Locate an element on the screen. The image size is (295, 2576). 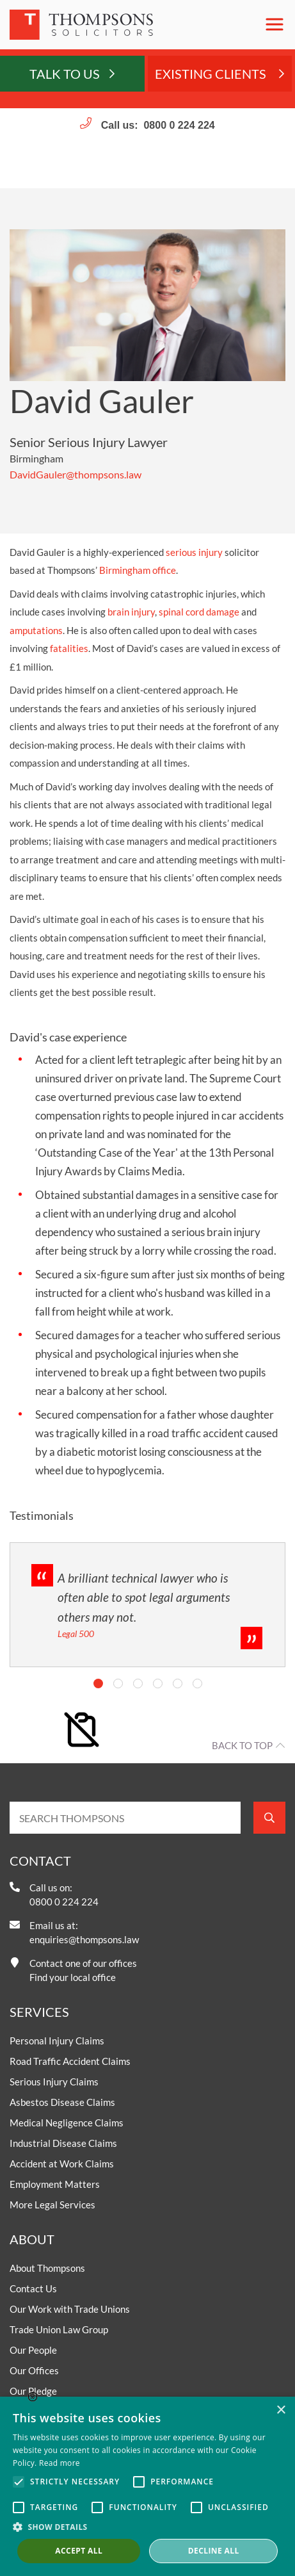
clipboard access disabled is located at coordinates (81, 1729).